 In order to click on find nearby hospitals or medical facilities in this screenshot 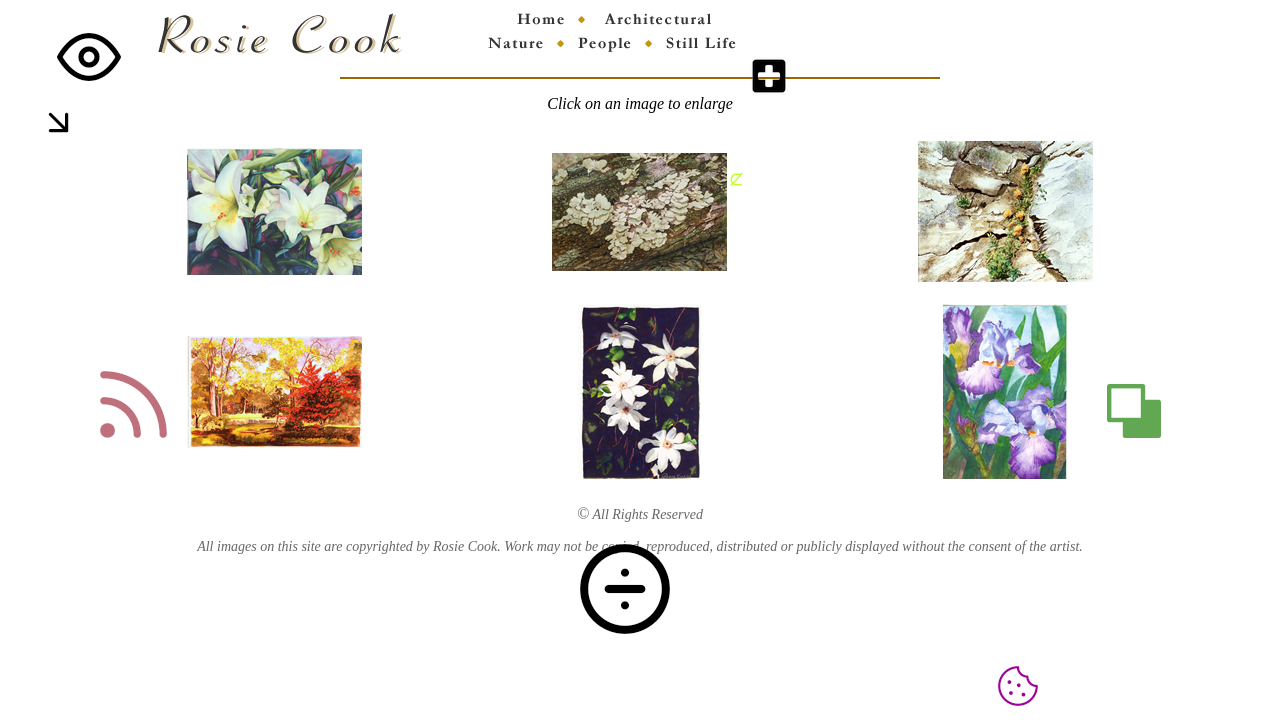, I will do `click(769, 76)`.